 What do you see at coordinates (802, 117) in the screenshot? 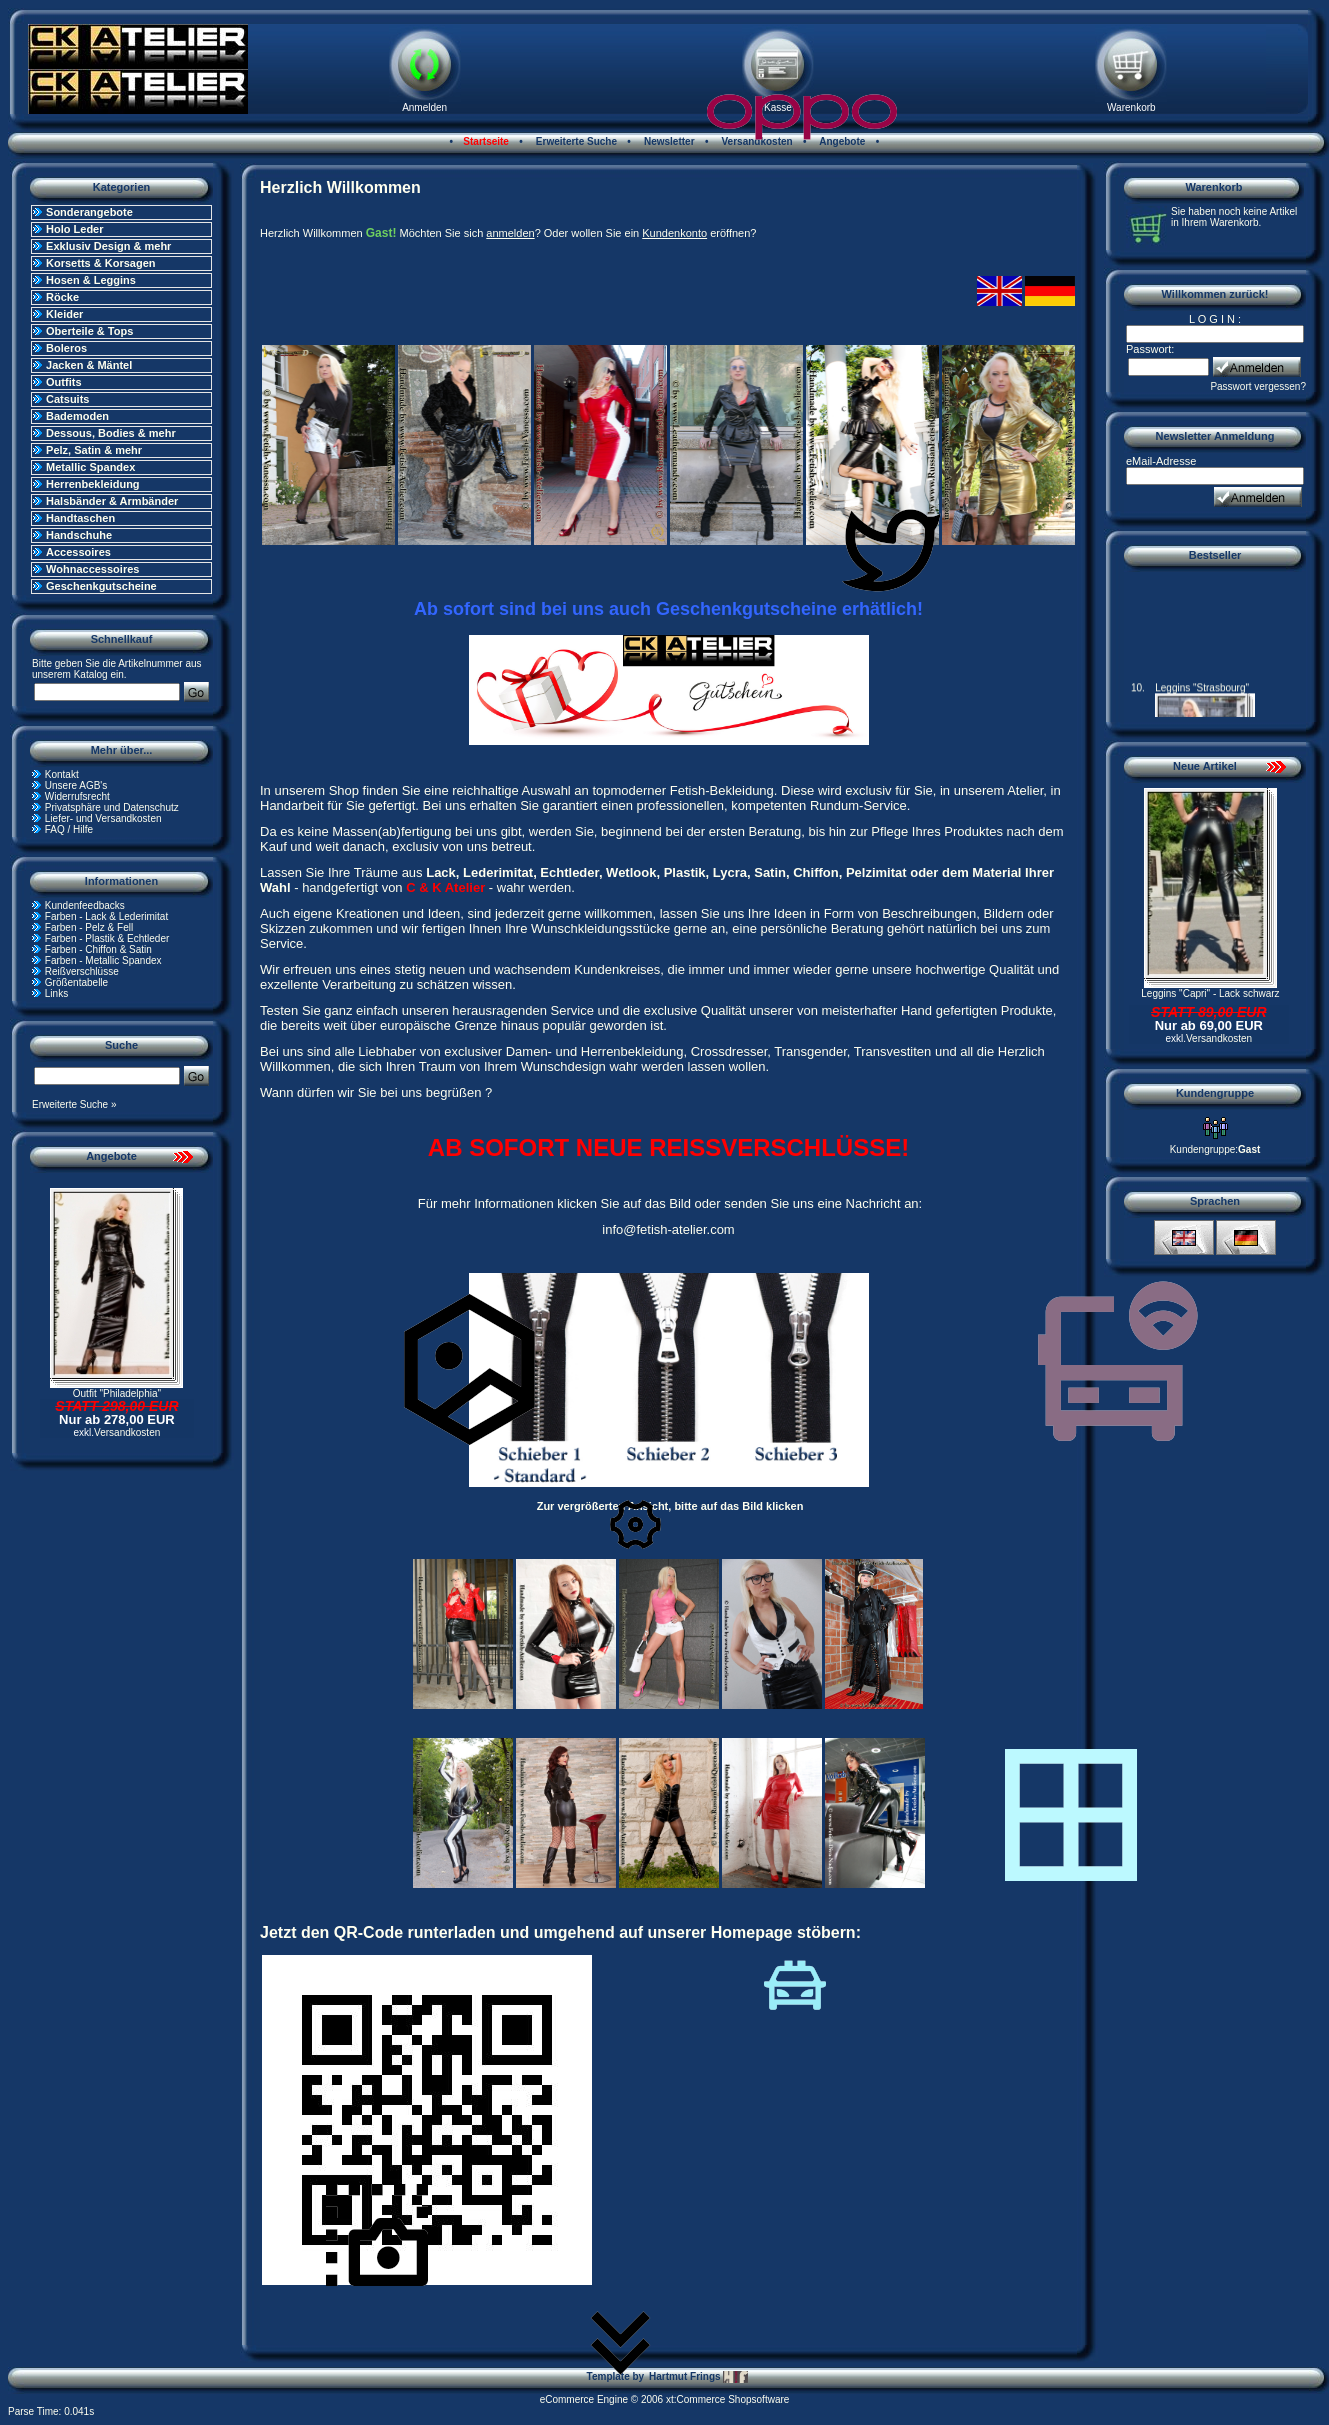
I see `visit the oppo website or app` at bounding box center [802, 117].